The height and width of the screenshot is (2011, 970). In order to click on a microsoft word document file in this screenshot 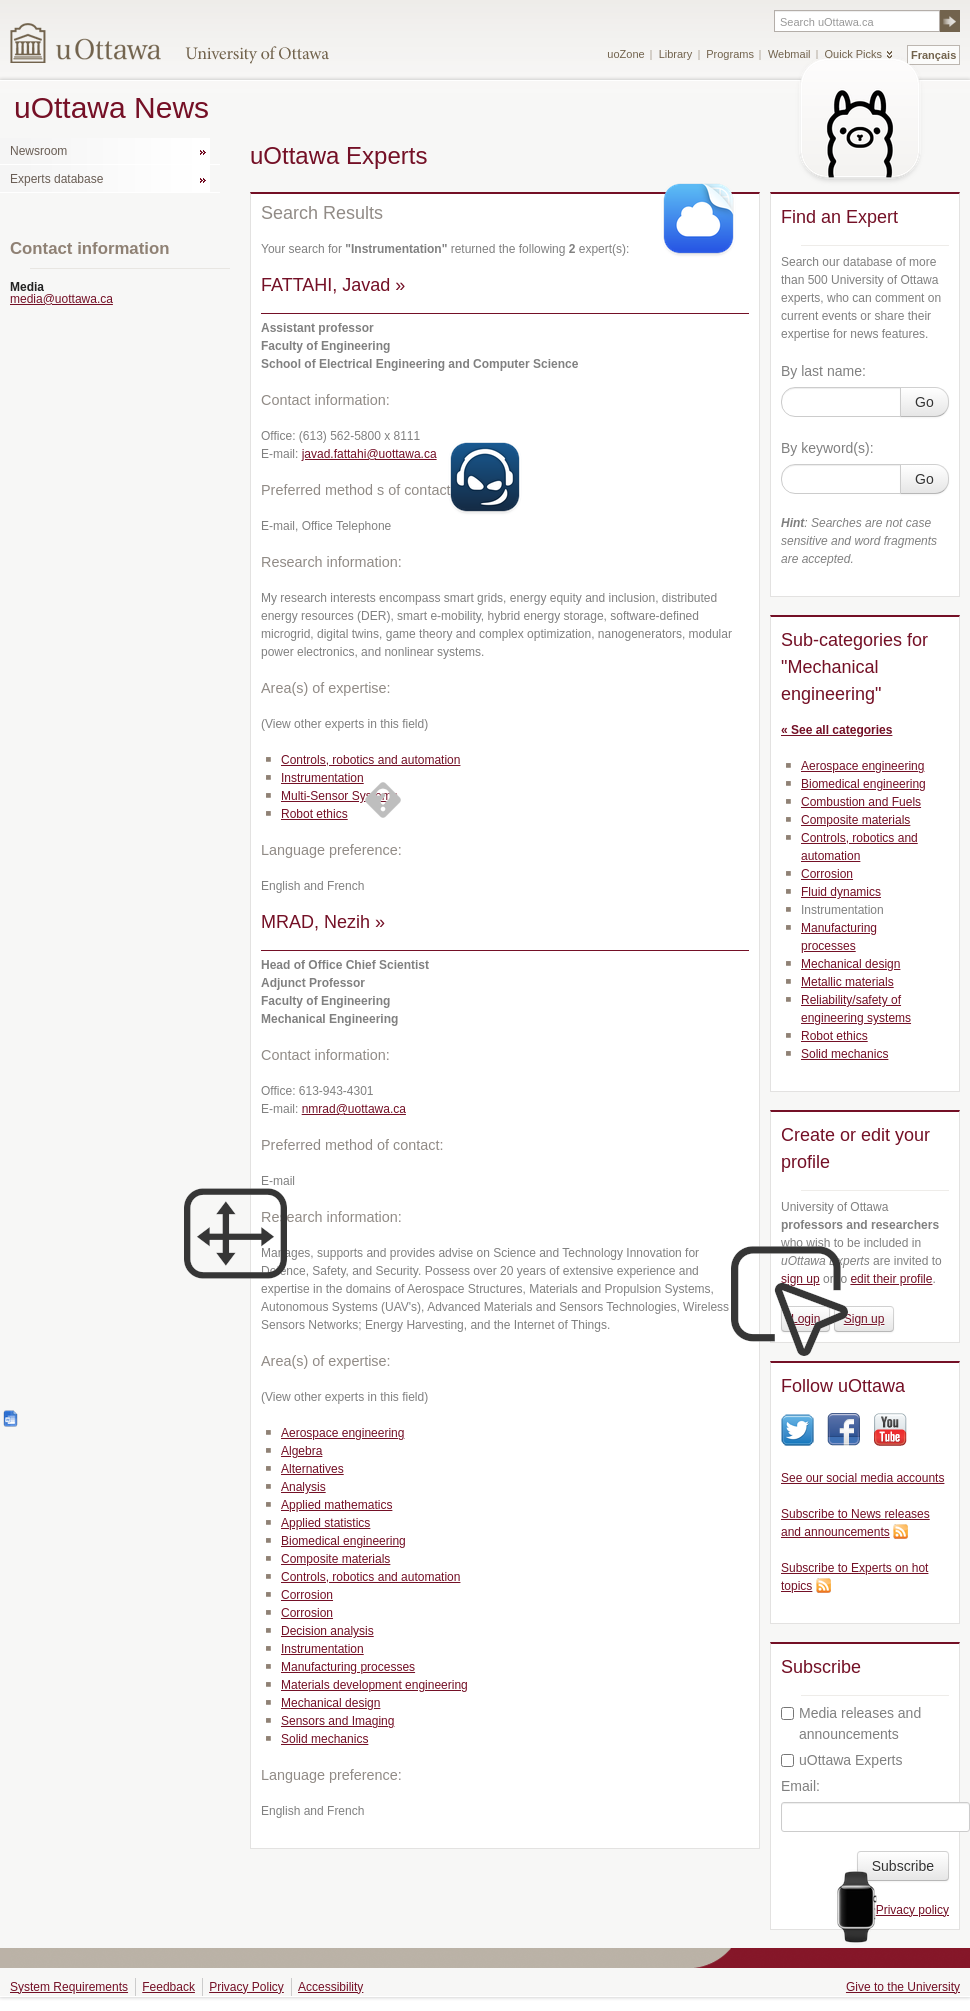, I will do `click(10, 1418)`.